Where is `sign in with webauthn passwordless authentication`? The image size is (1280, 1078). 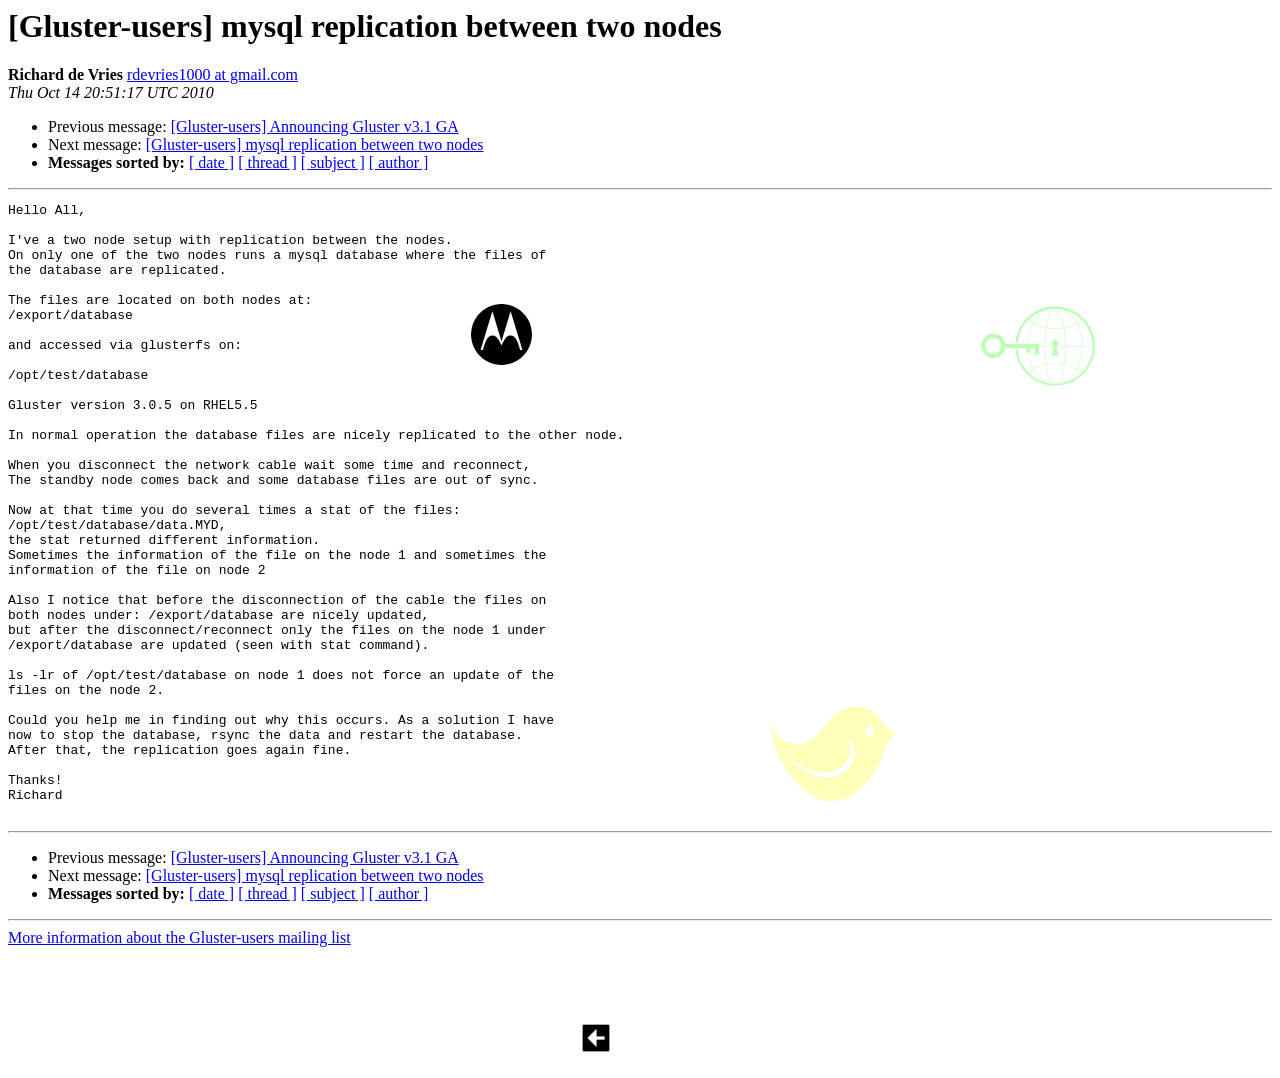 sign in with webauthn passwordless authentication is located at coordinates (1038, 346).